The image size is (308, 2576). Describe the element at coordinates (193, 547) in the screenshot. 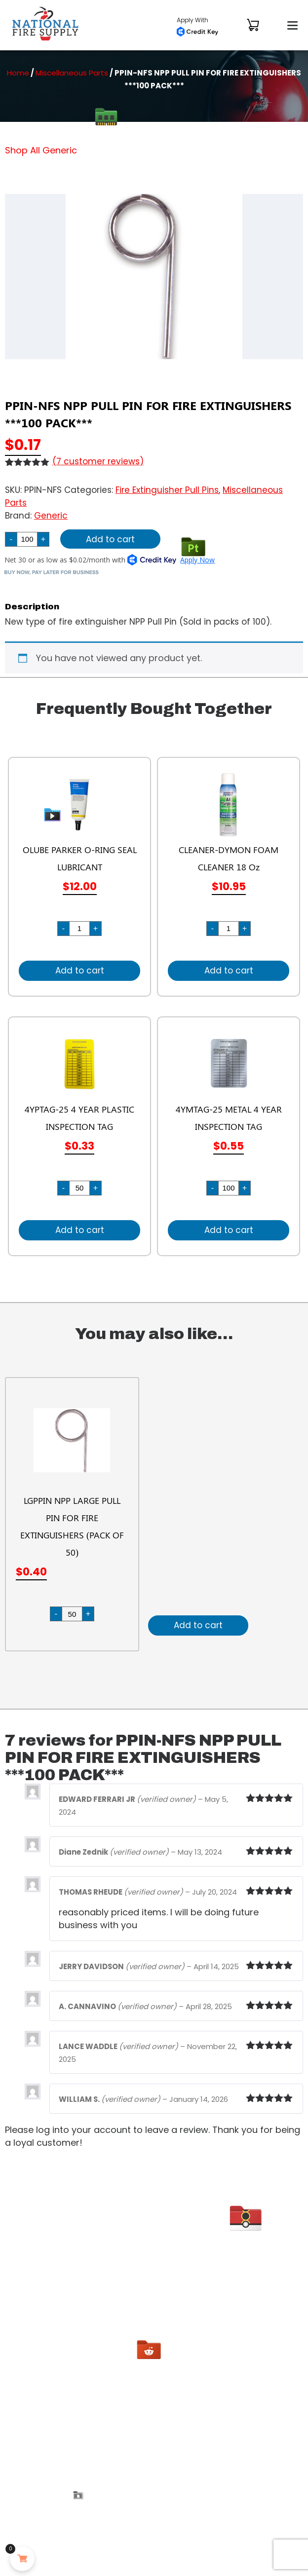

I see `open folder containing Adobe Substance Painter project files` at that location.